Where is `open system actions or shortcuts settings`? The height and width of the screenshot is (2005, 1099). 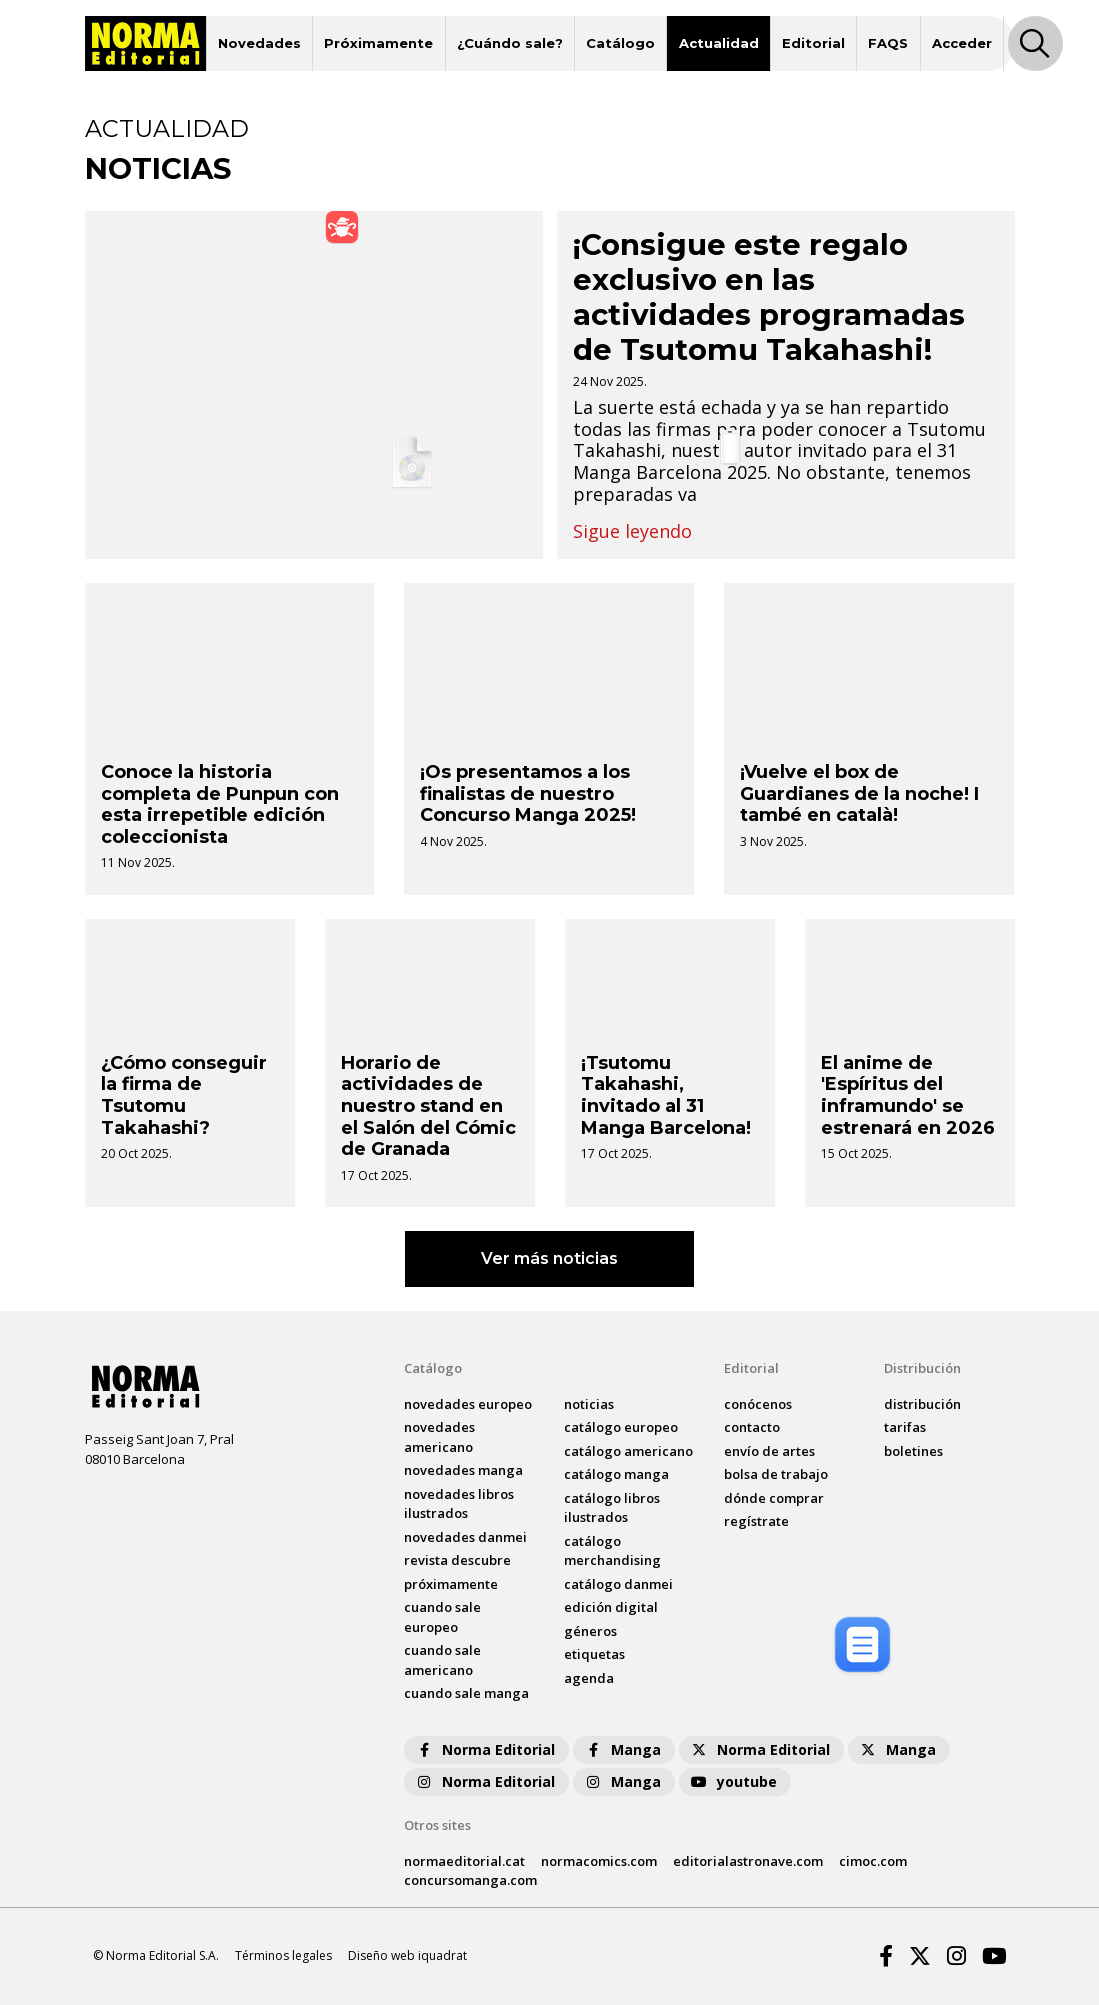 open system actions or shortcuts settings is located at coordinates (862, 1645).